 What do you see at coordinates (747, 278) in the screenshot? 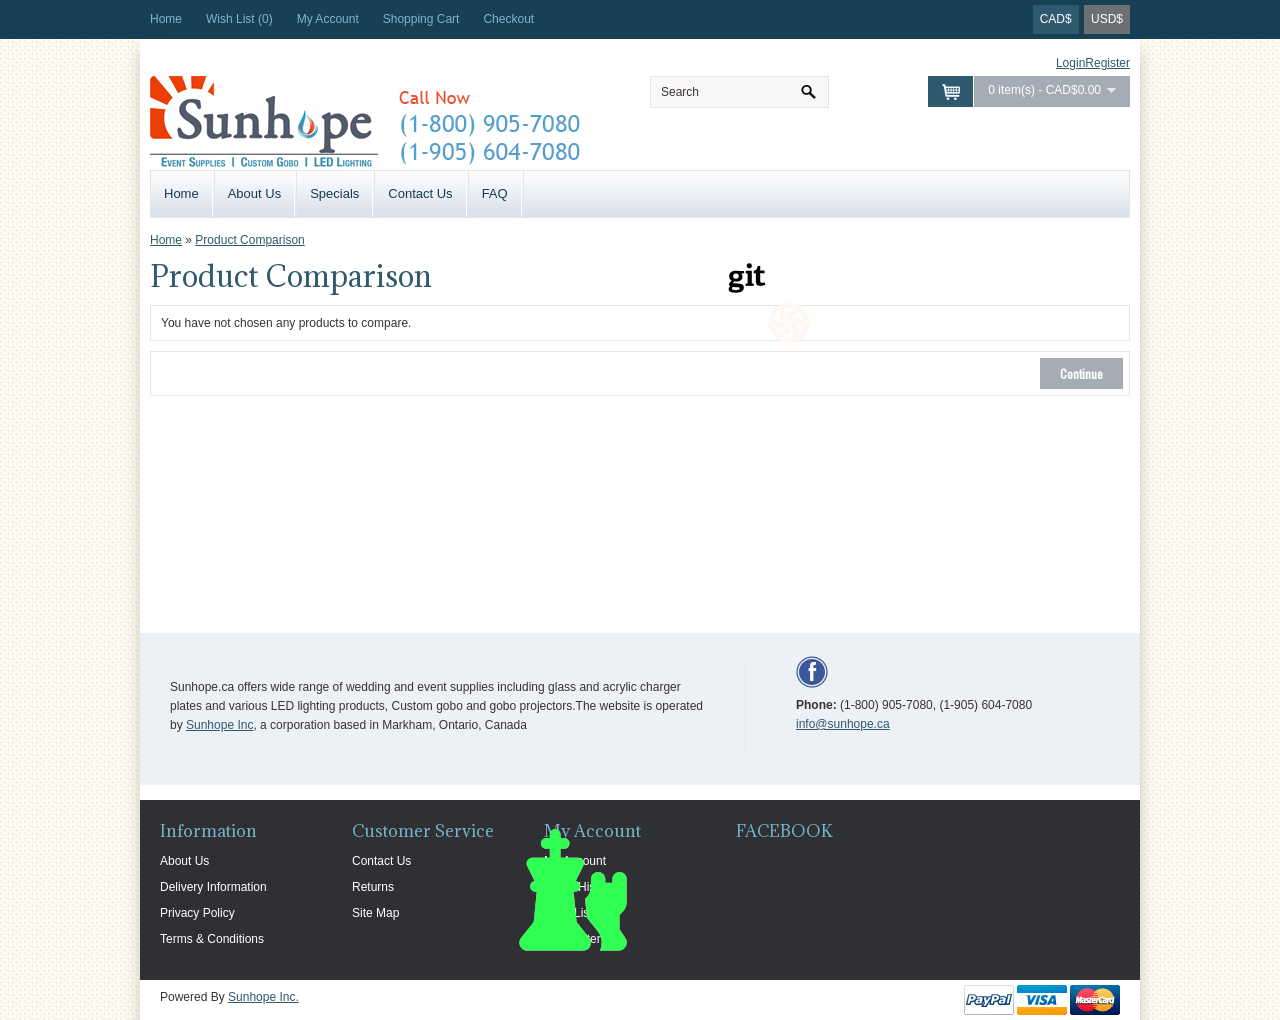
I see `git version control system logo` at bounding box center [747, 278].